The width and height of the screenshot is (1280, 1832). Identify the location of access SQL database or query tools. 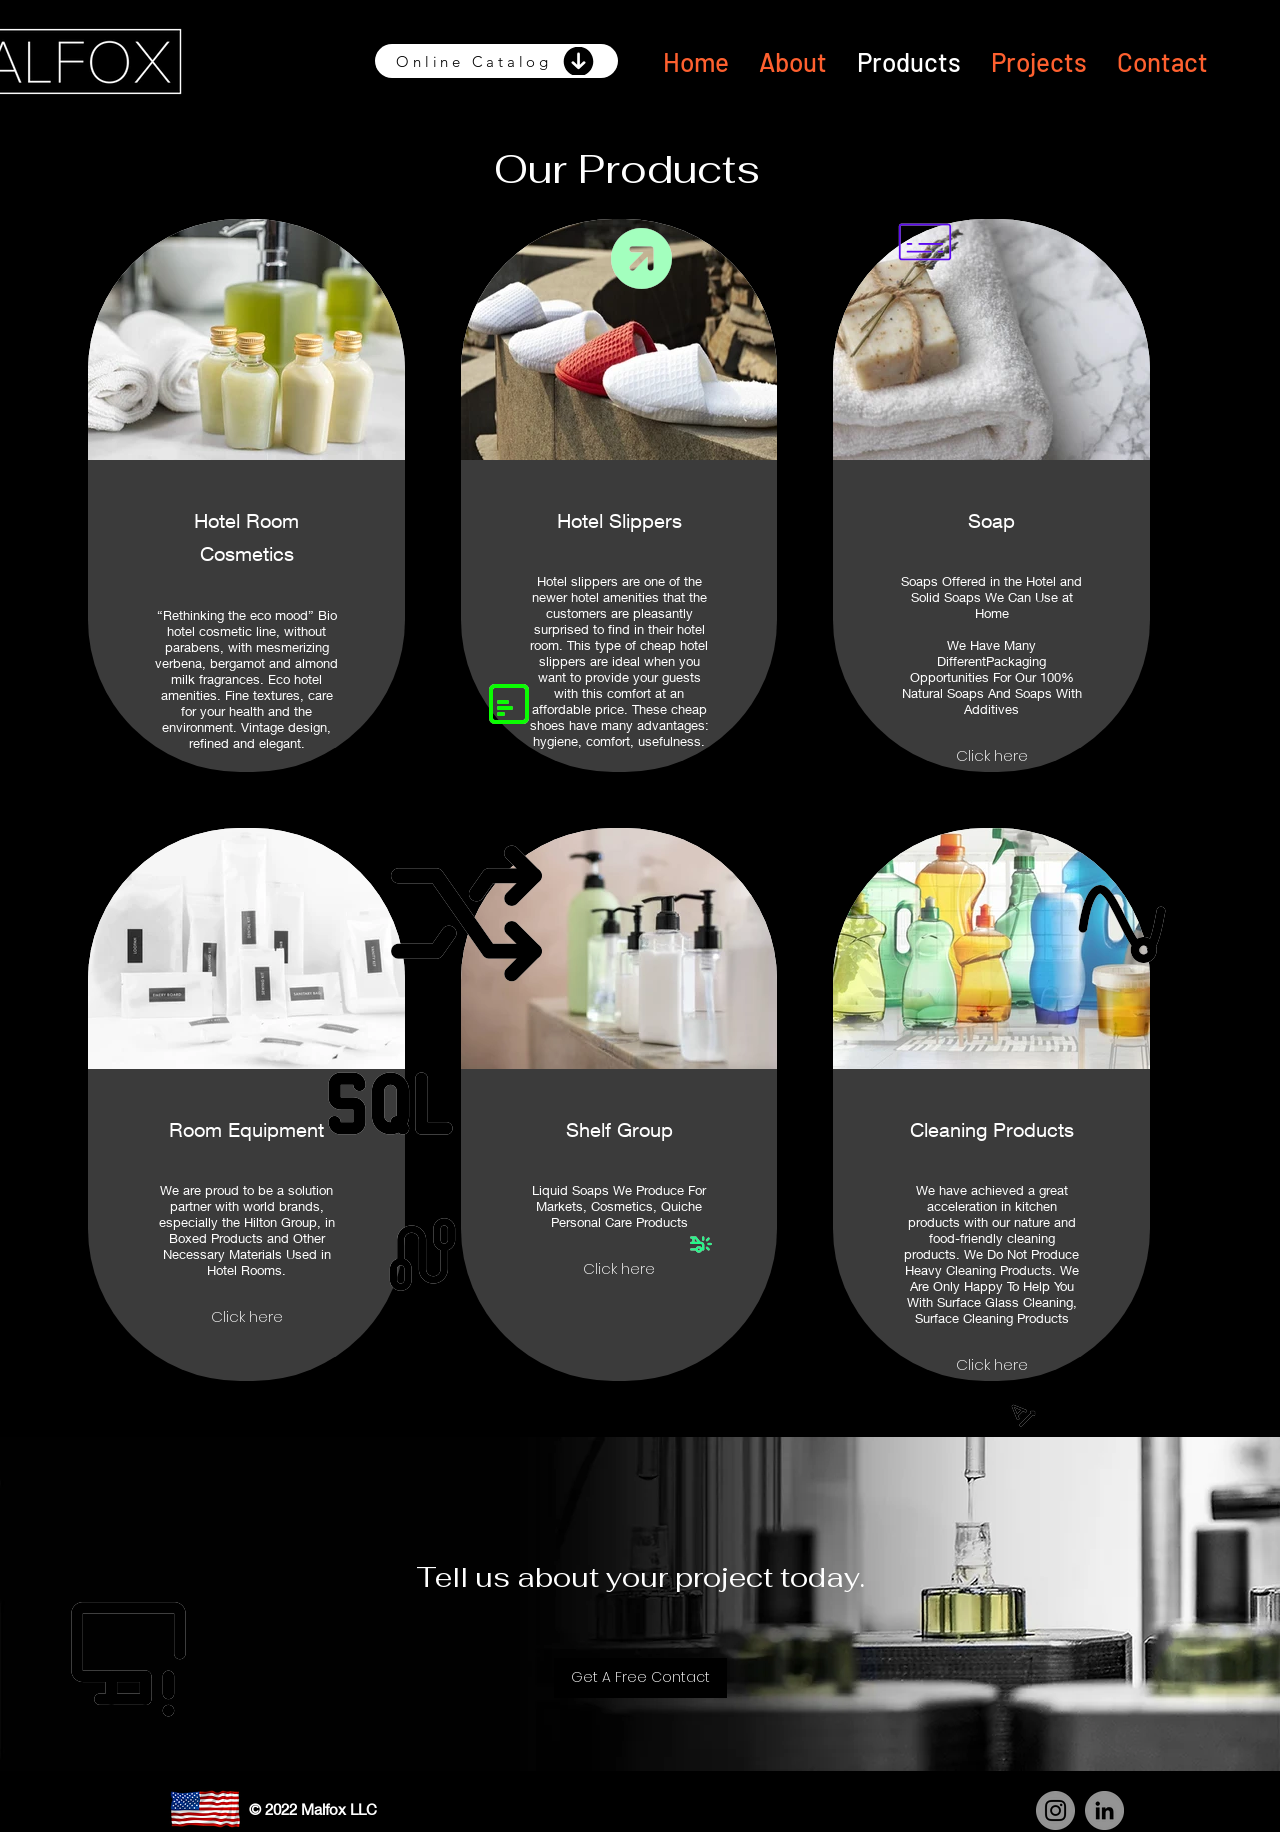
(390, 1103).